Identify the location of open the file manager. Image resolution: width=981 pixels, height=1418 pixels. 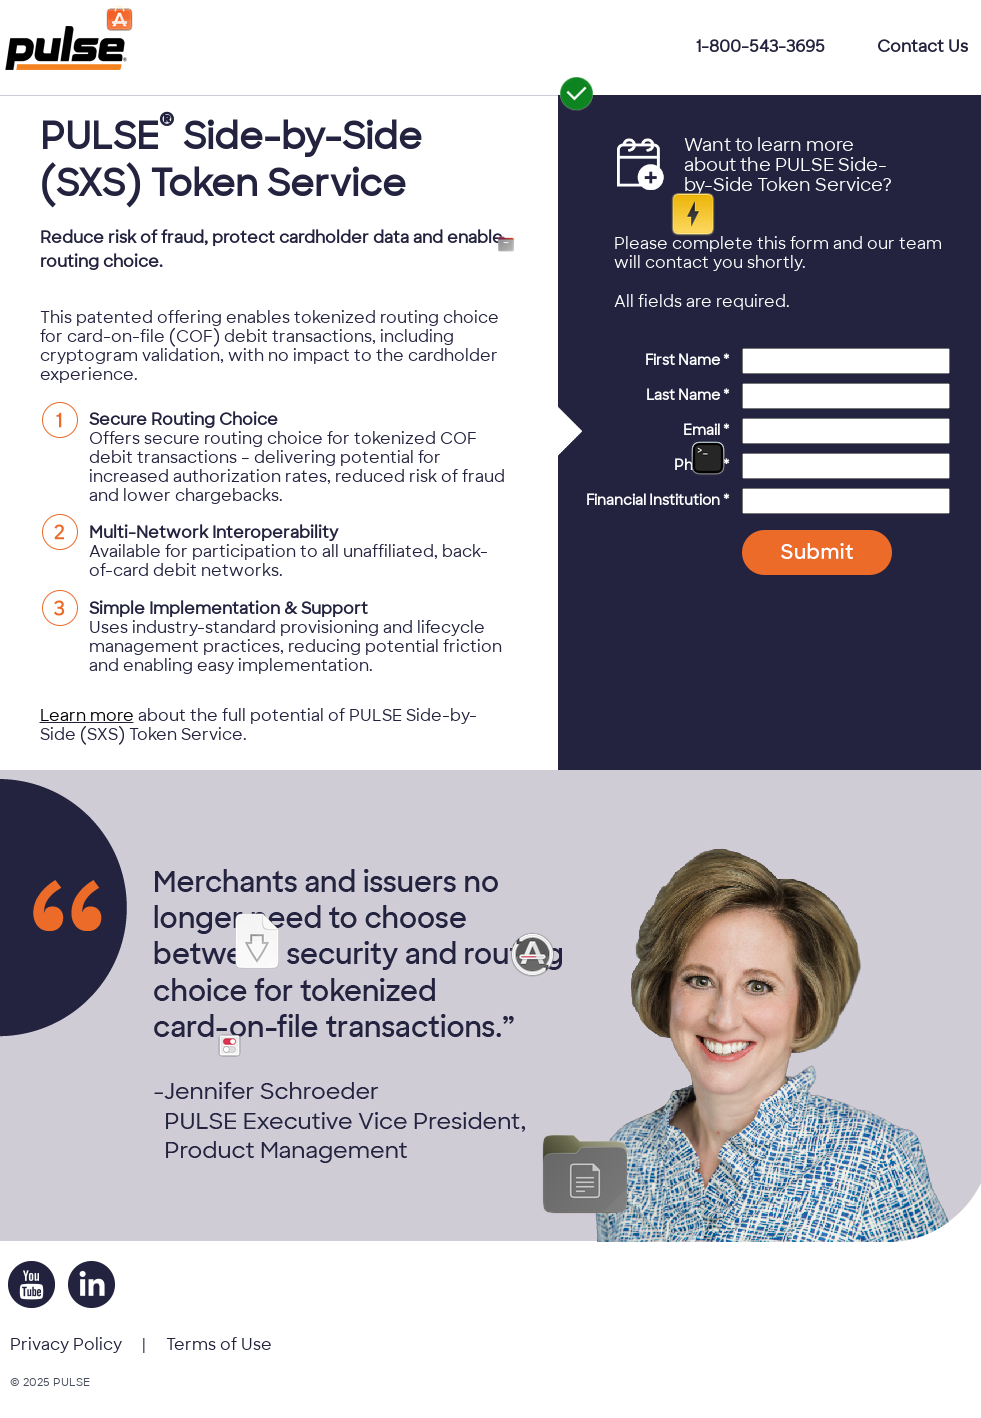
(506, 244).